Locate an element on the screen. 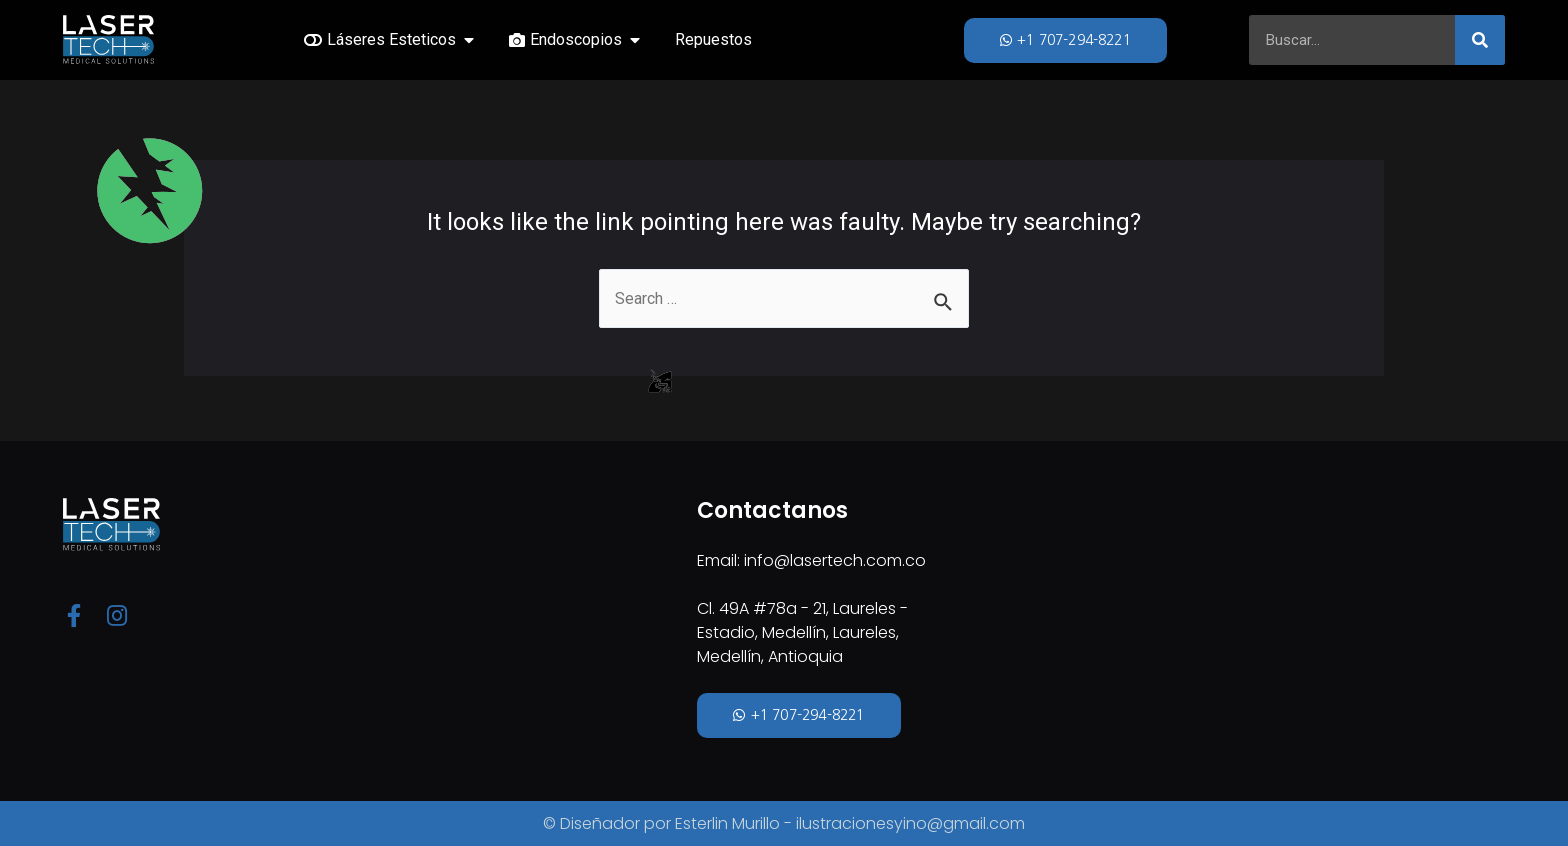 Image resolution: width=1568 pixels, height=846 pixels. activate a lightning-based attack or ability is located at coordinates (660, 381).